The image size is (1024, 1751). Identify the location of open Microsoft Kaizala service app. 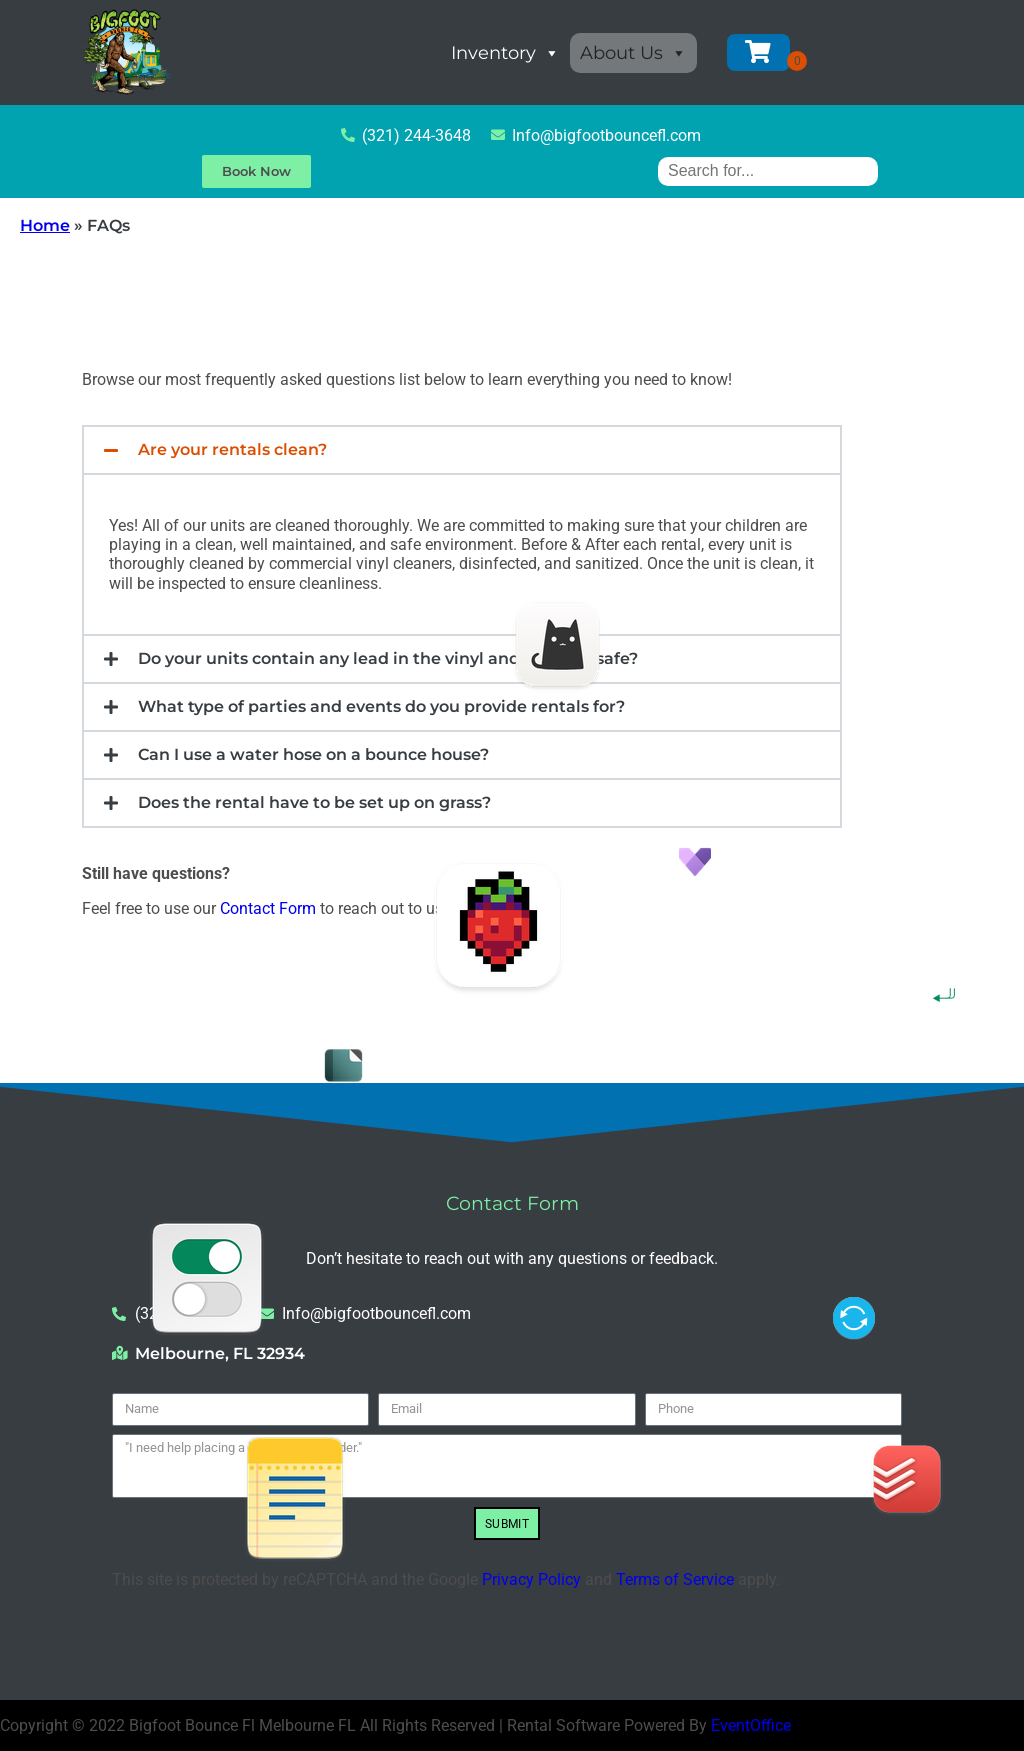
(695, 862).